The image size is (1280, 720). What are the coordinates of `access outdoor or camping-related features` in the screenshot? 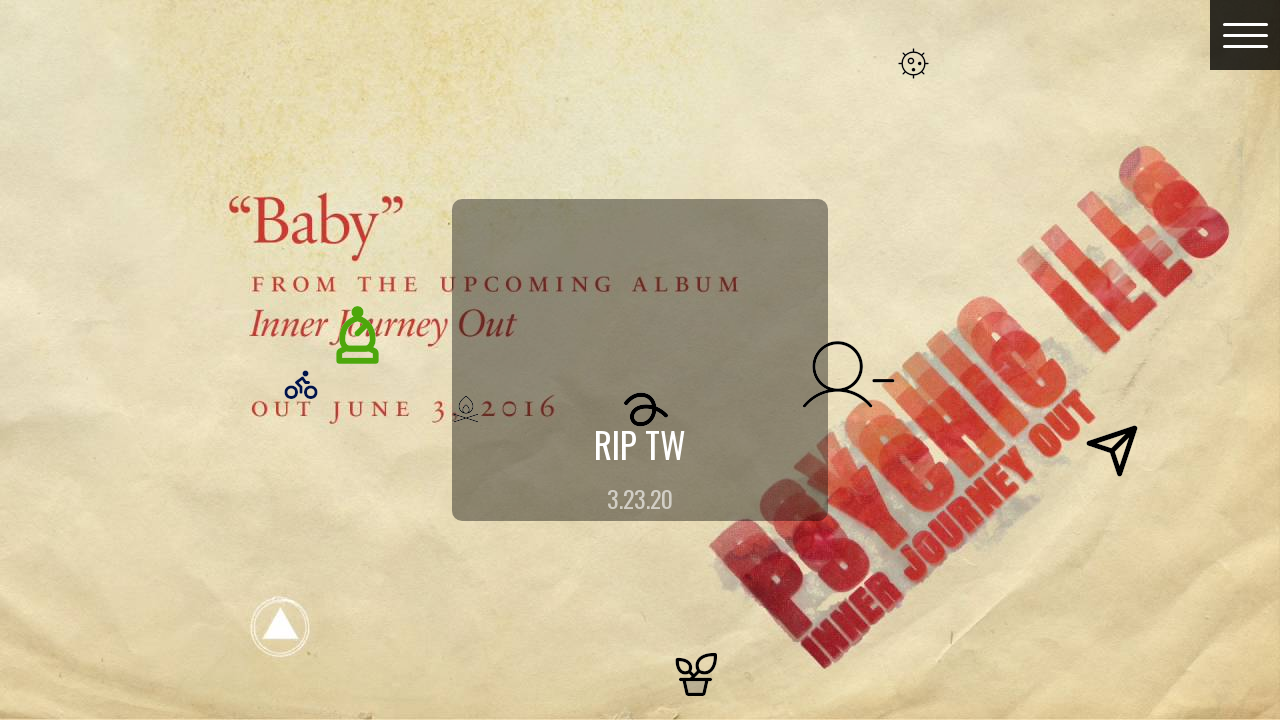 It's located at (466, 409).